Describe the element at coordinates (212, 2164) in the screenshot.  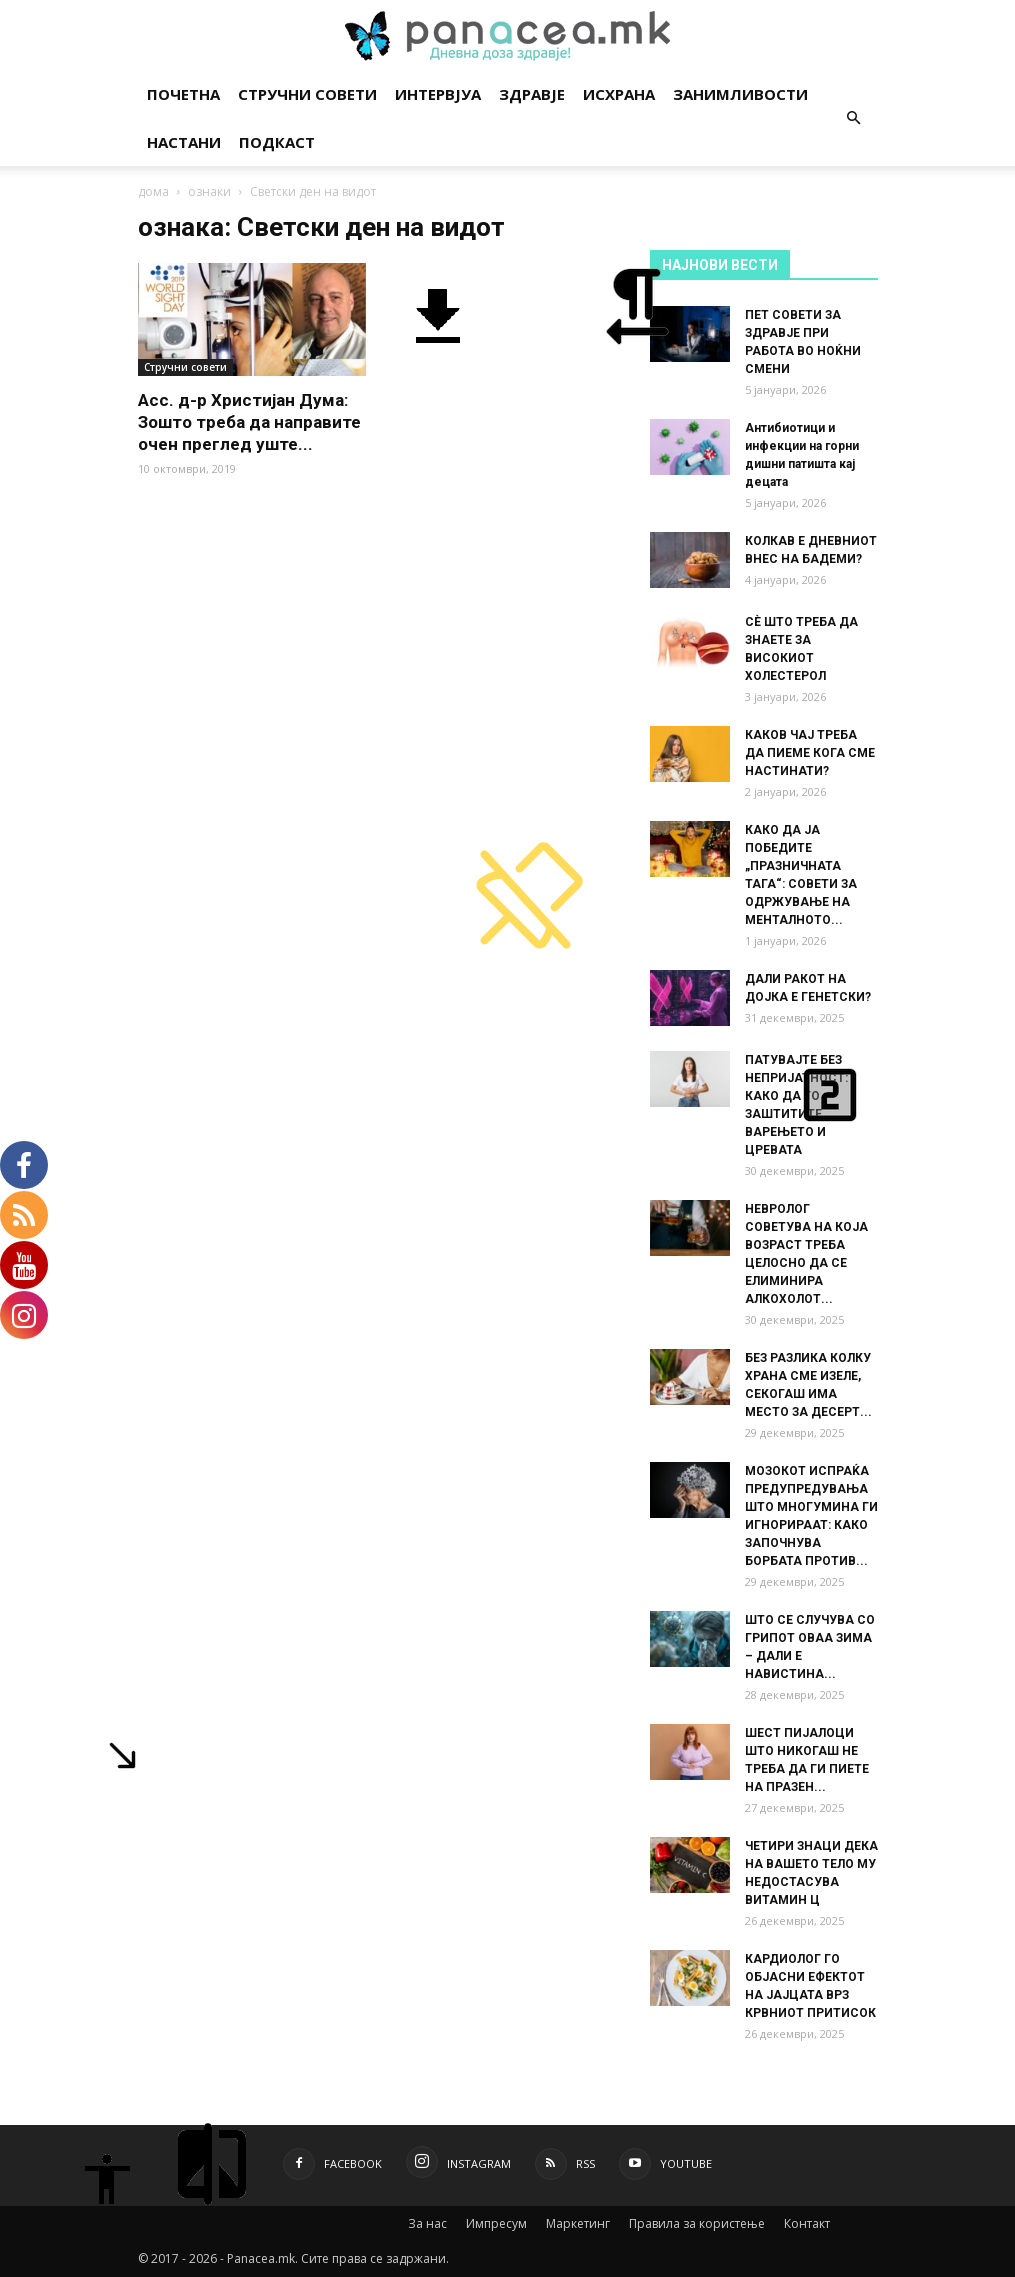
I see `compare two images side by side` at that location.